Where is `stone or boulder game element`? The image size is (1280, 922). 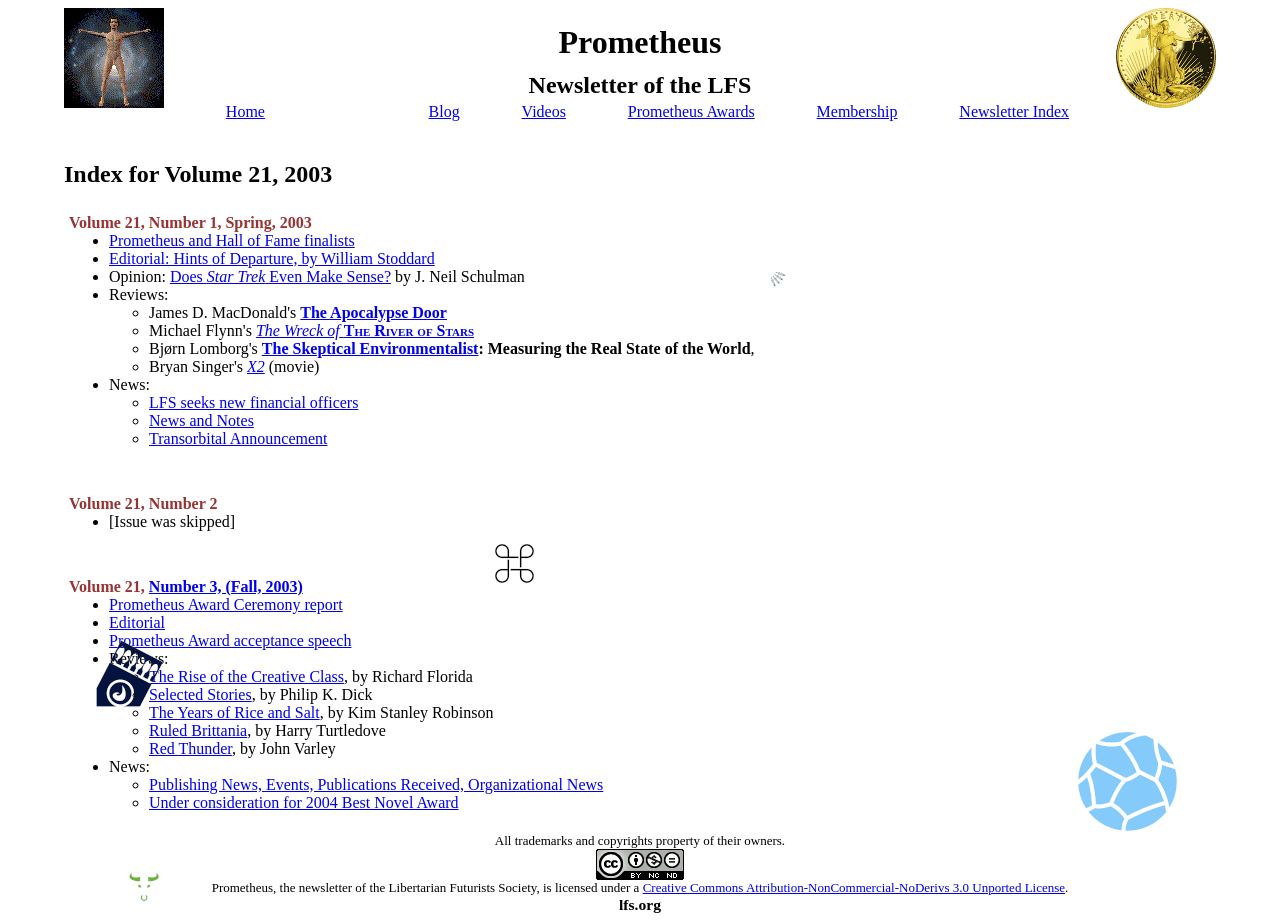 stone or boulder game element is located at coordinates (1127, 781).